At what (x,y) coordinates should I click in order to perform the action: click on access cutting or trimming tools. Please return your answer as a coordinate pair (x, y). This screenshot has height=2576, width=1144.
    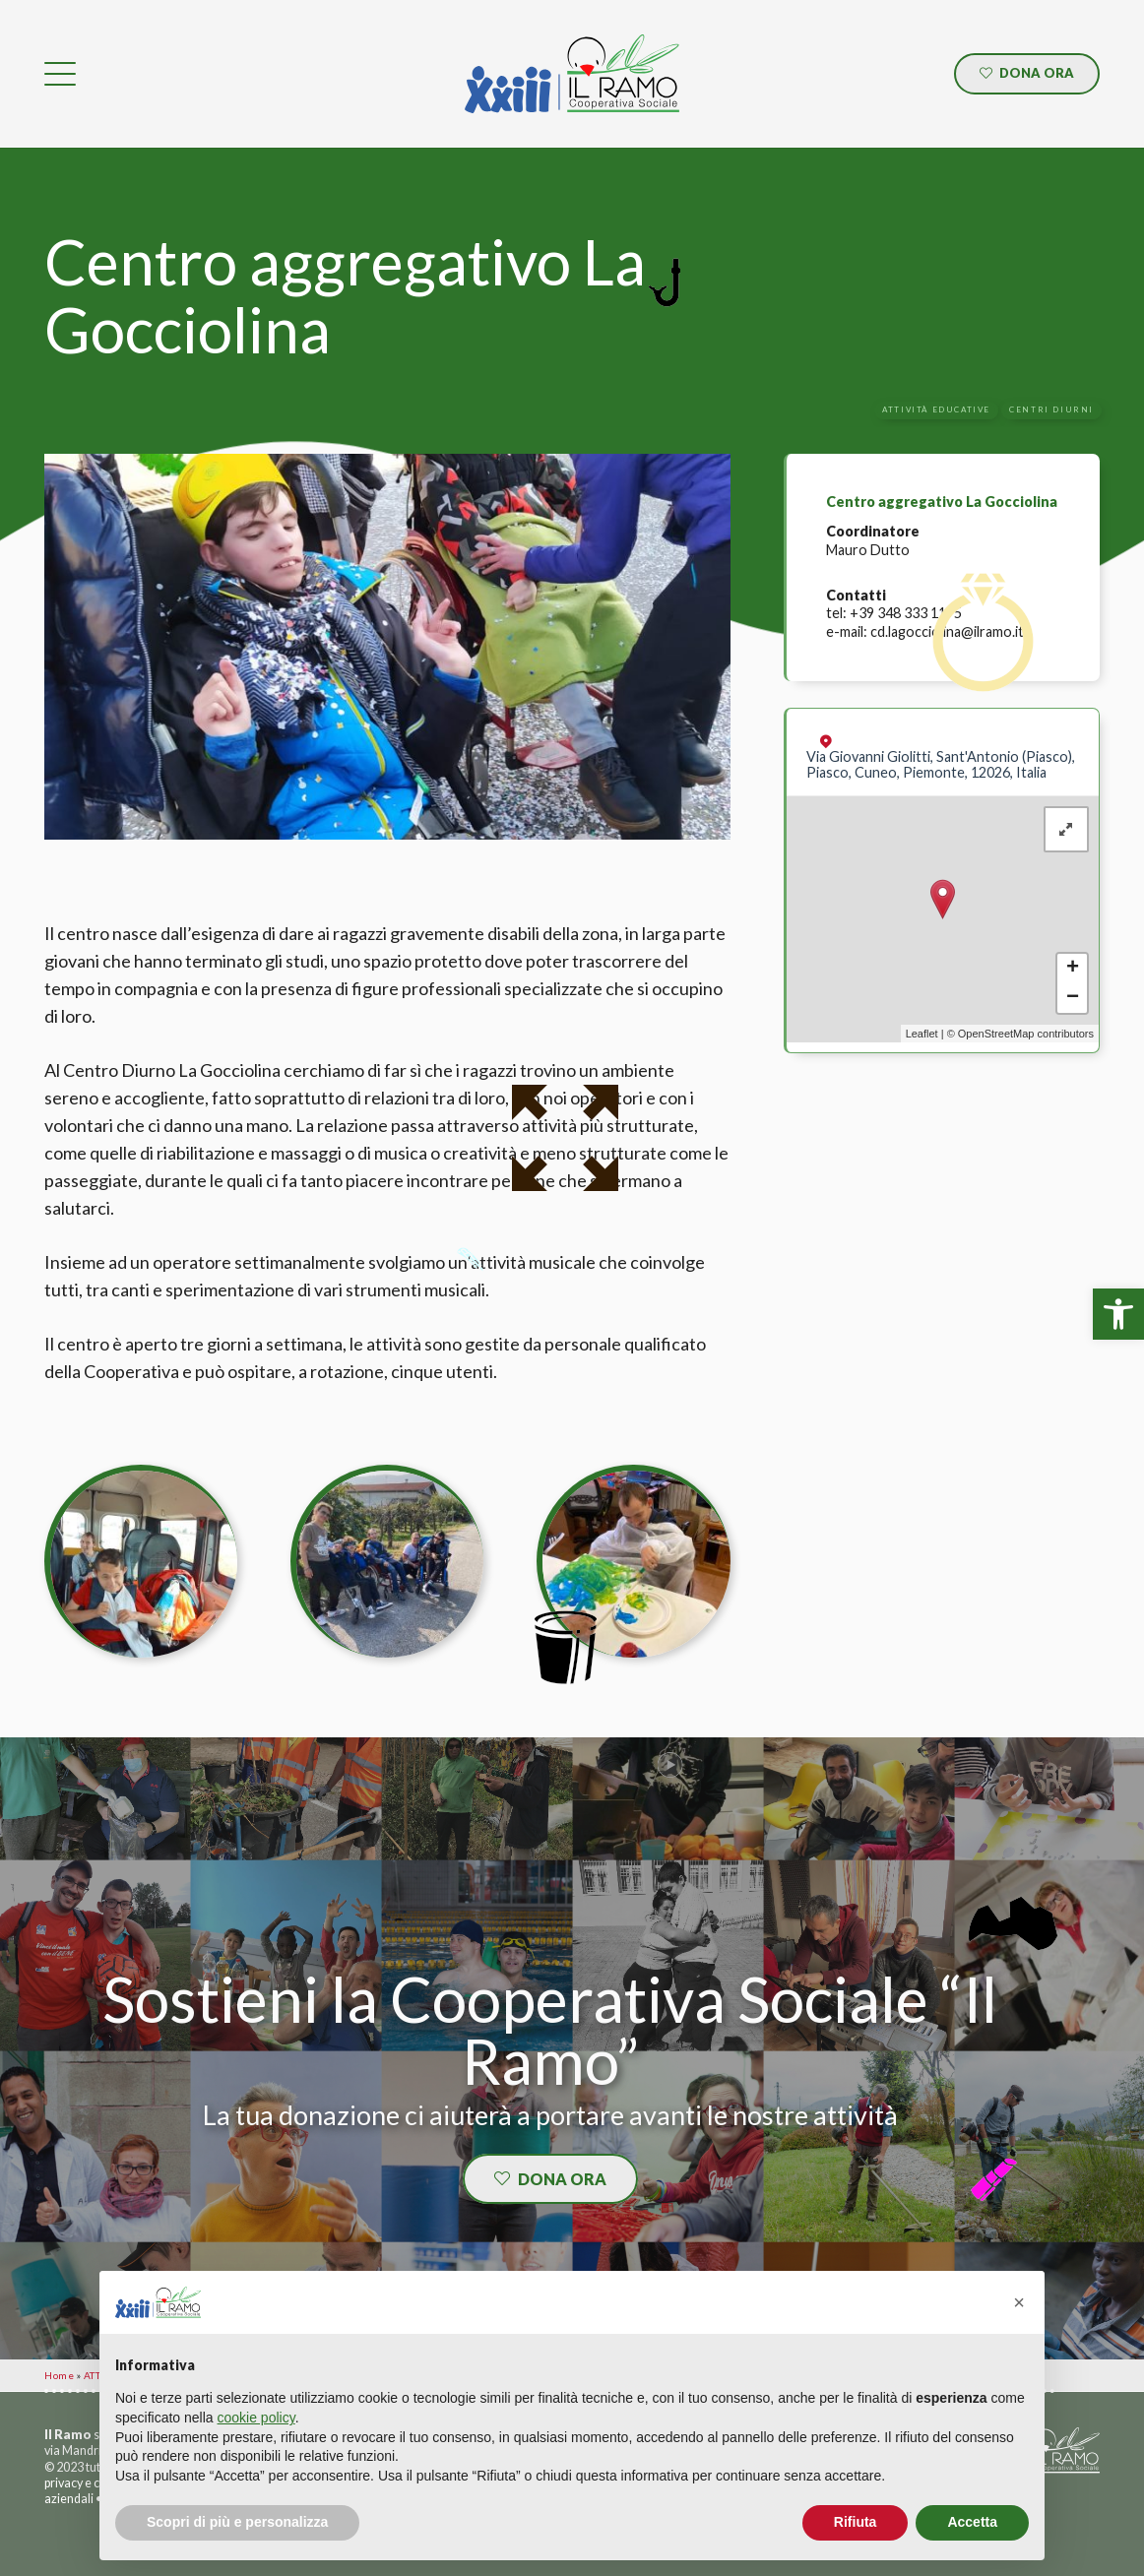
    Looking at the image, I should click on (470, 1259).